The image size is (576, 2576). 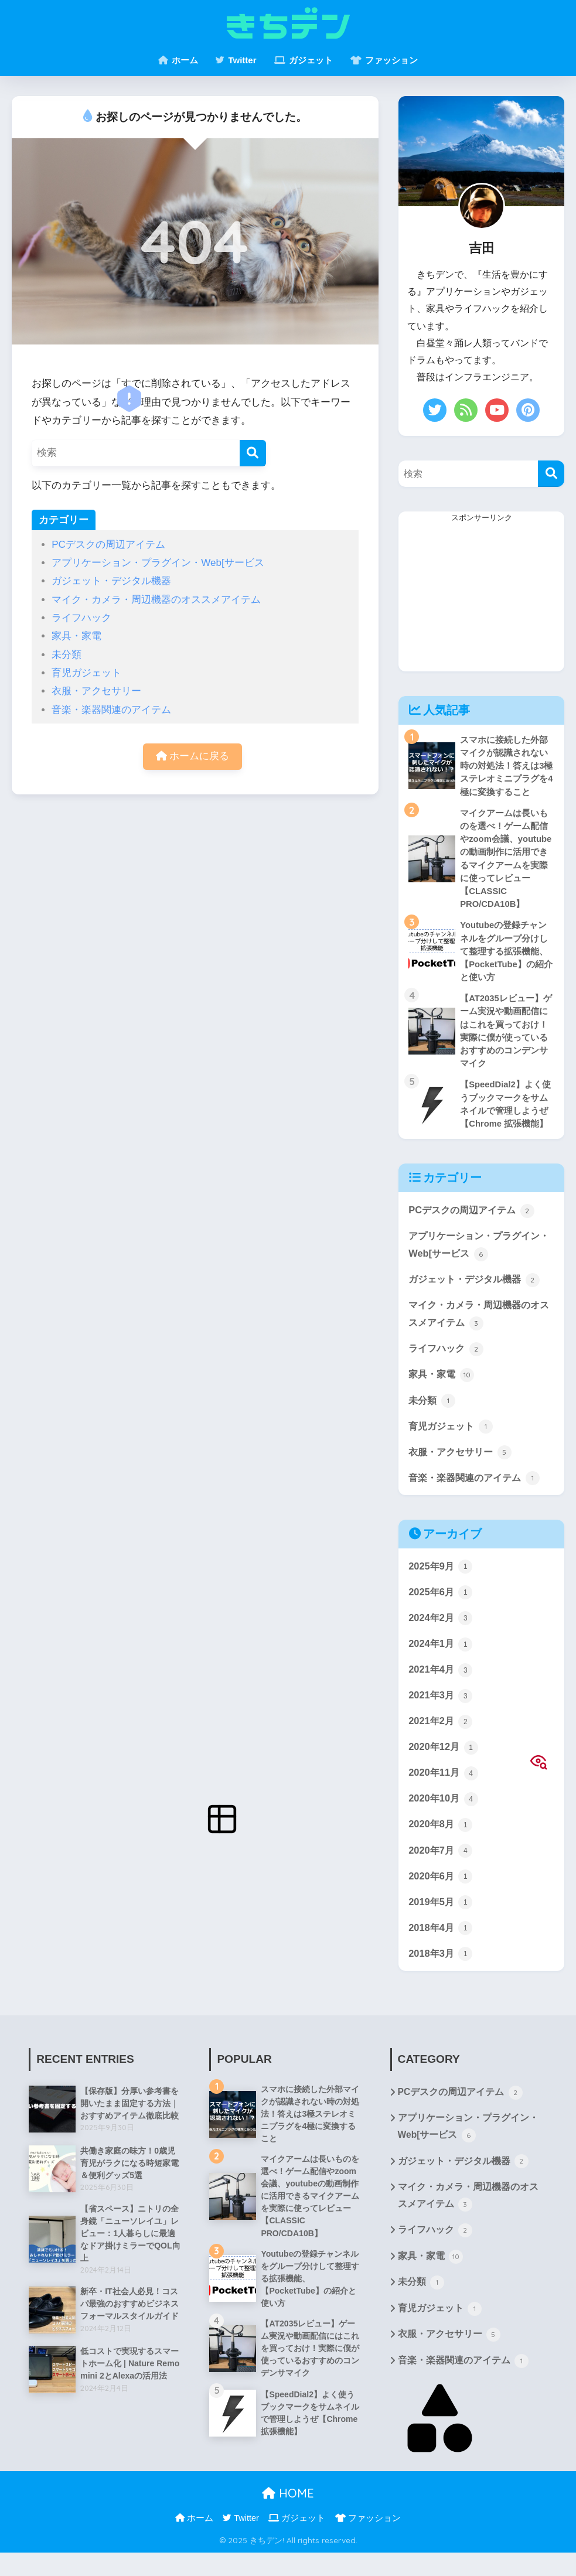 What do you see at coordinates (222, 1819) in the screenshot?
I see `view data in table format` at bounding box center [222, 1819].